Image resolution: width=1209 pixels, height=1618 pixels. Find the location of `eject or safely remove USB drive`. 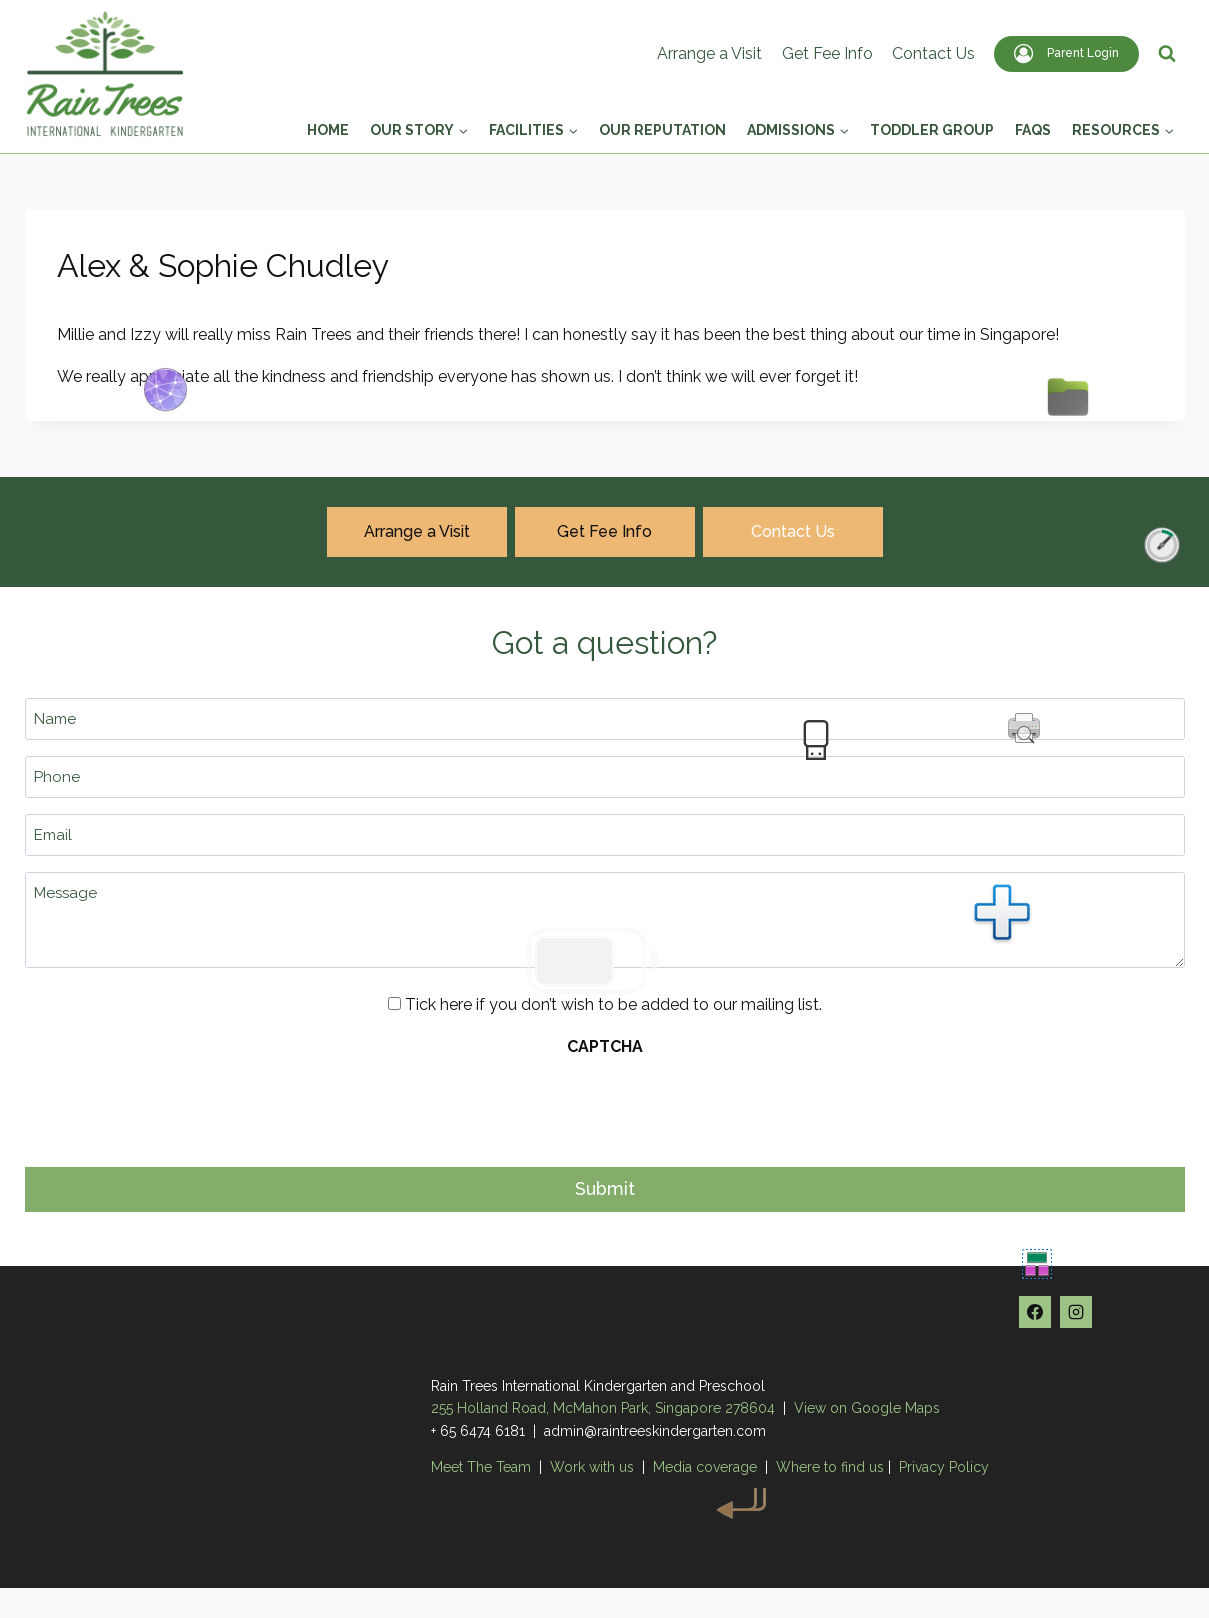

eject or safely remove USB drive is located at coordinates (816, 740).